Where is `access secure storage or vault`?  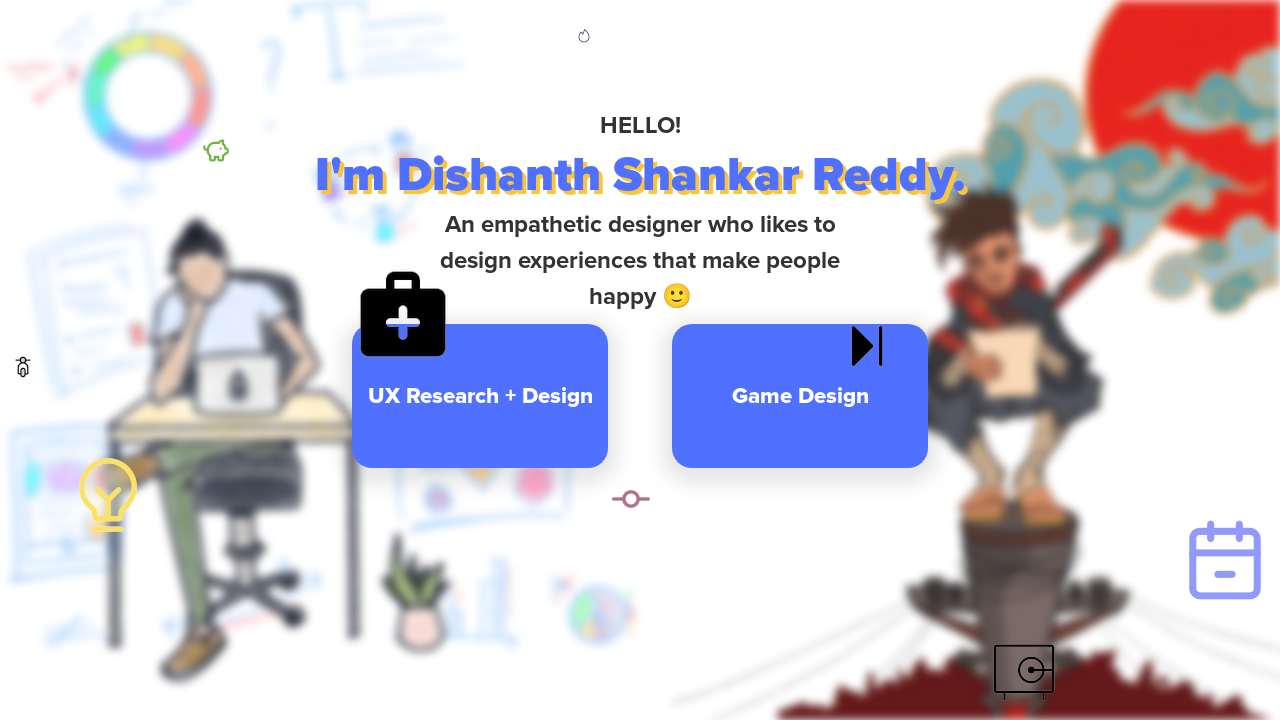
access secure storage or vault is located at coordinates (1024, 670).